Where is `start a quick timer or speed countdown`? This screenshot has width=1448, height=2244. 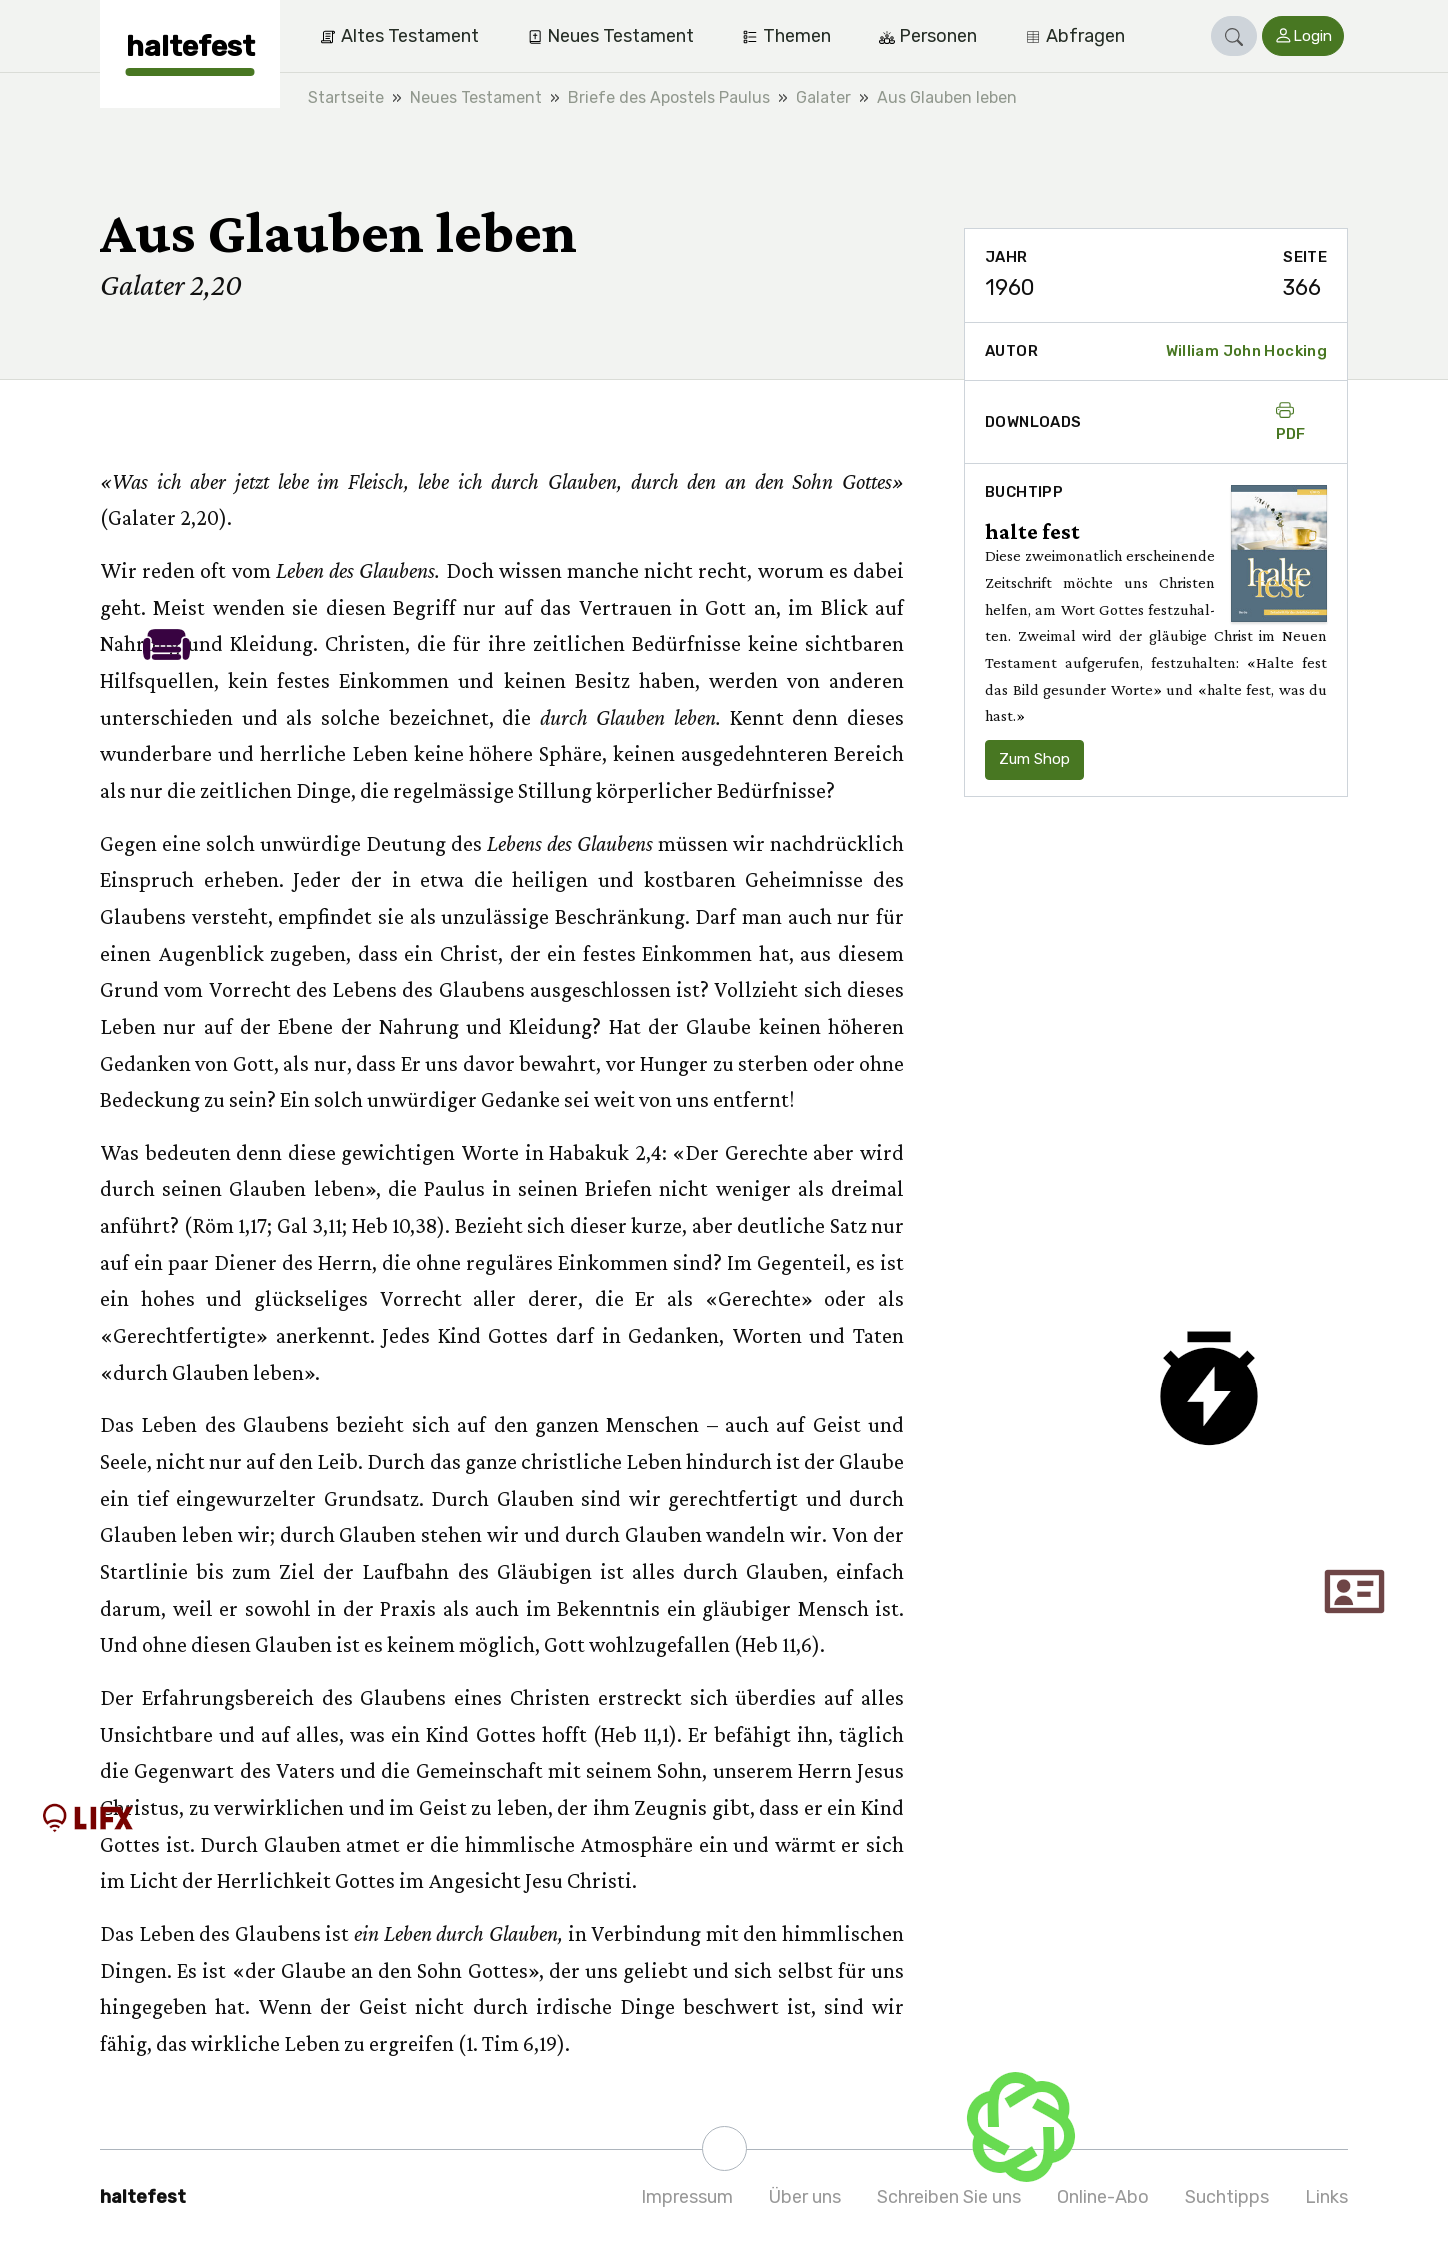
start a quick timer or speed countdown is located at coordinates (1209, 1391).